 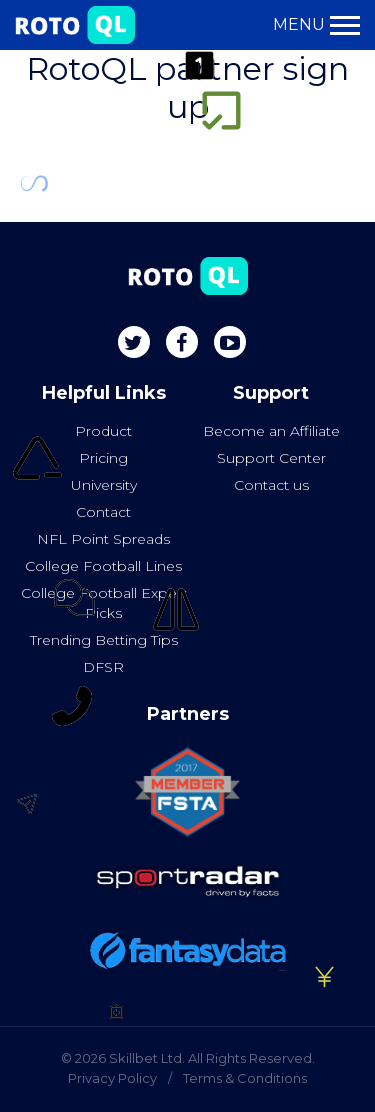 What do you see at coordinates (176, 611) in the screenshot?
I see `flip image horizontally` at bounding box center [176, 611].